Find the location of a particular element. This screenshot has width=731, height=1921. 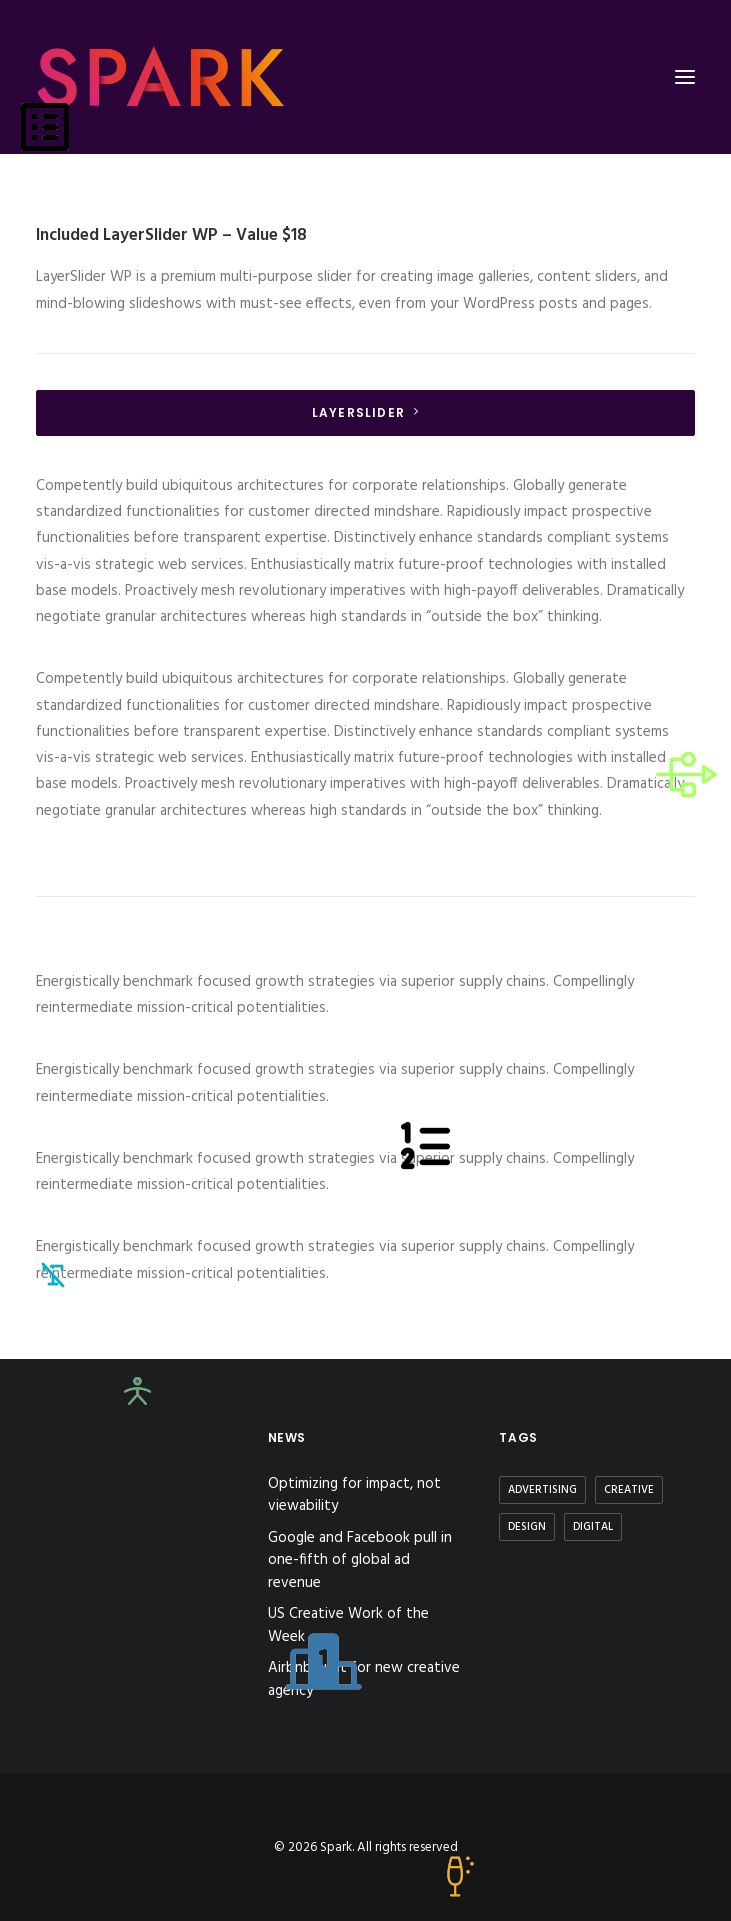

view list details or items is located at coordinates (45, 127).